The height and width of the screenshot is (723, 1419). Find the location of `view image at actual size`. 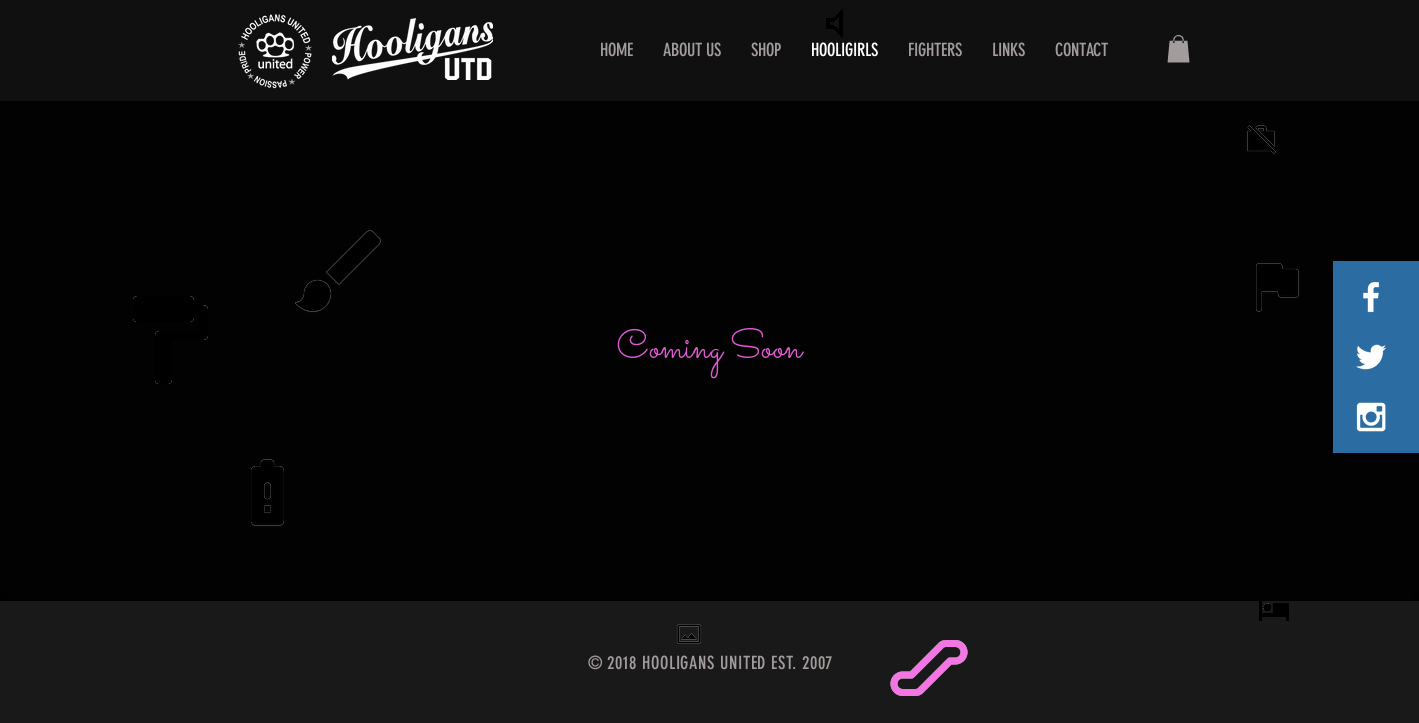

view image at actual size is located at coordinates (689, 634).